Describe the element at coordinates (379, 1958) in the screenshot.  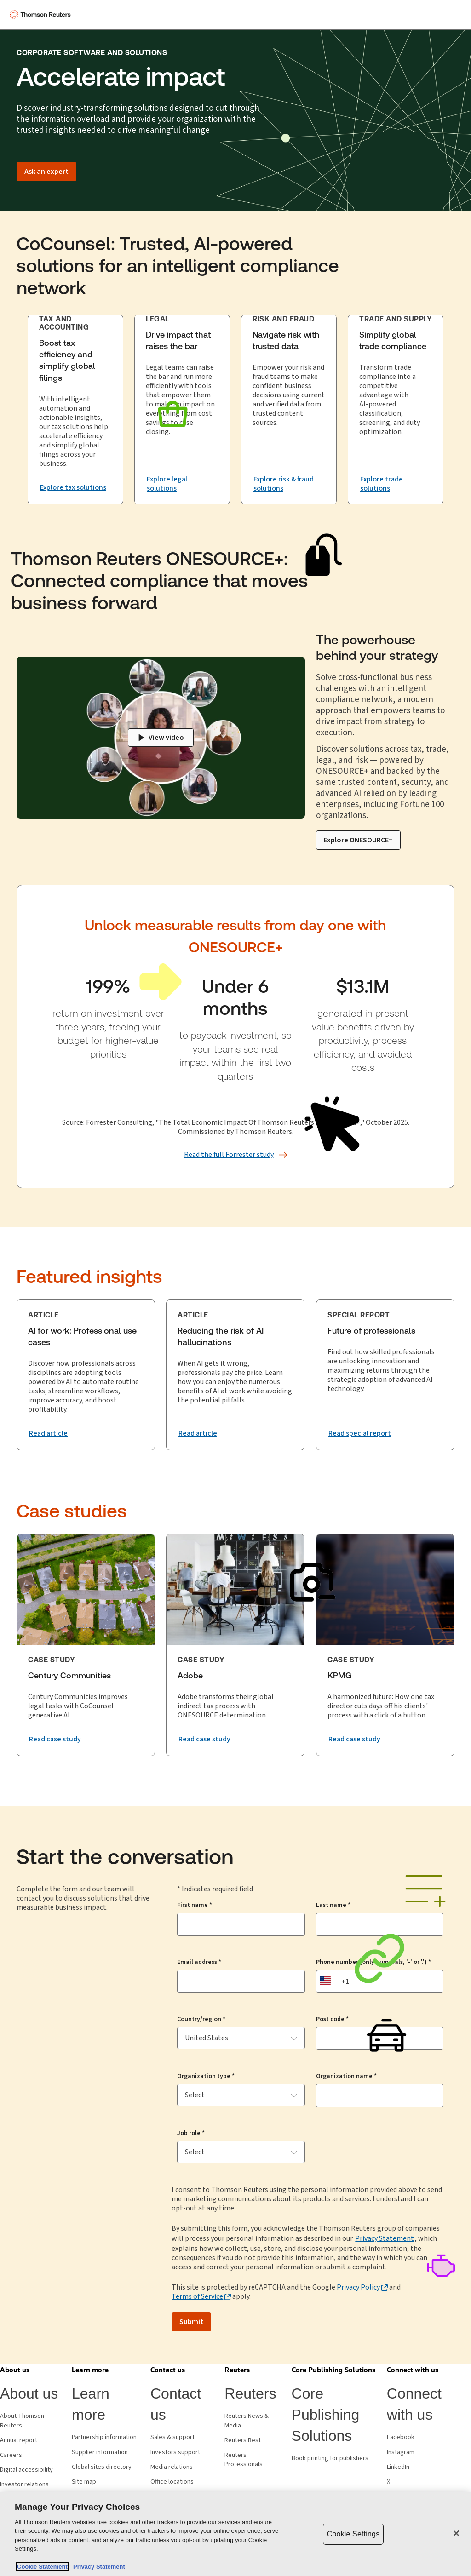
I see `copy or share a link` at that location.